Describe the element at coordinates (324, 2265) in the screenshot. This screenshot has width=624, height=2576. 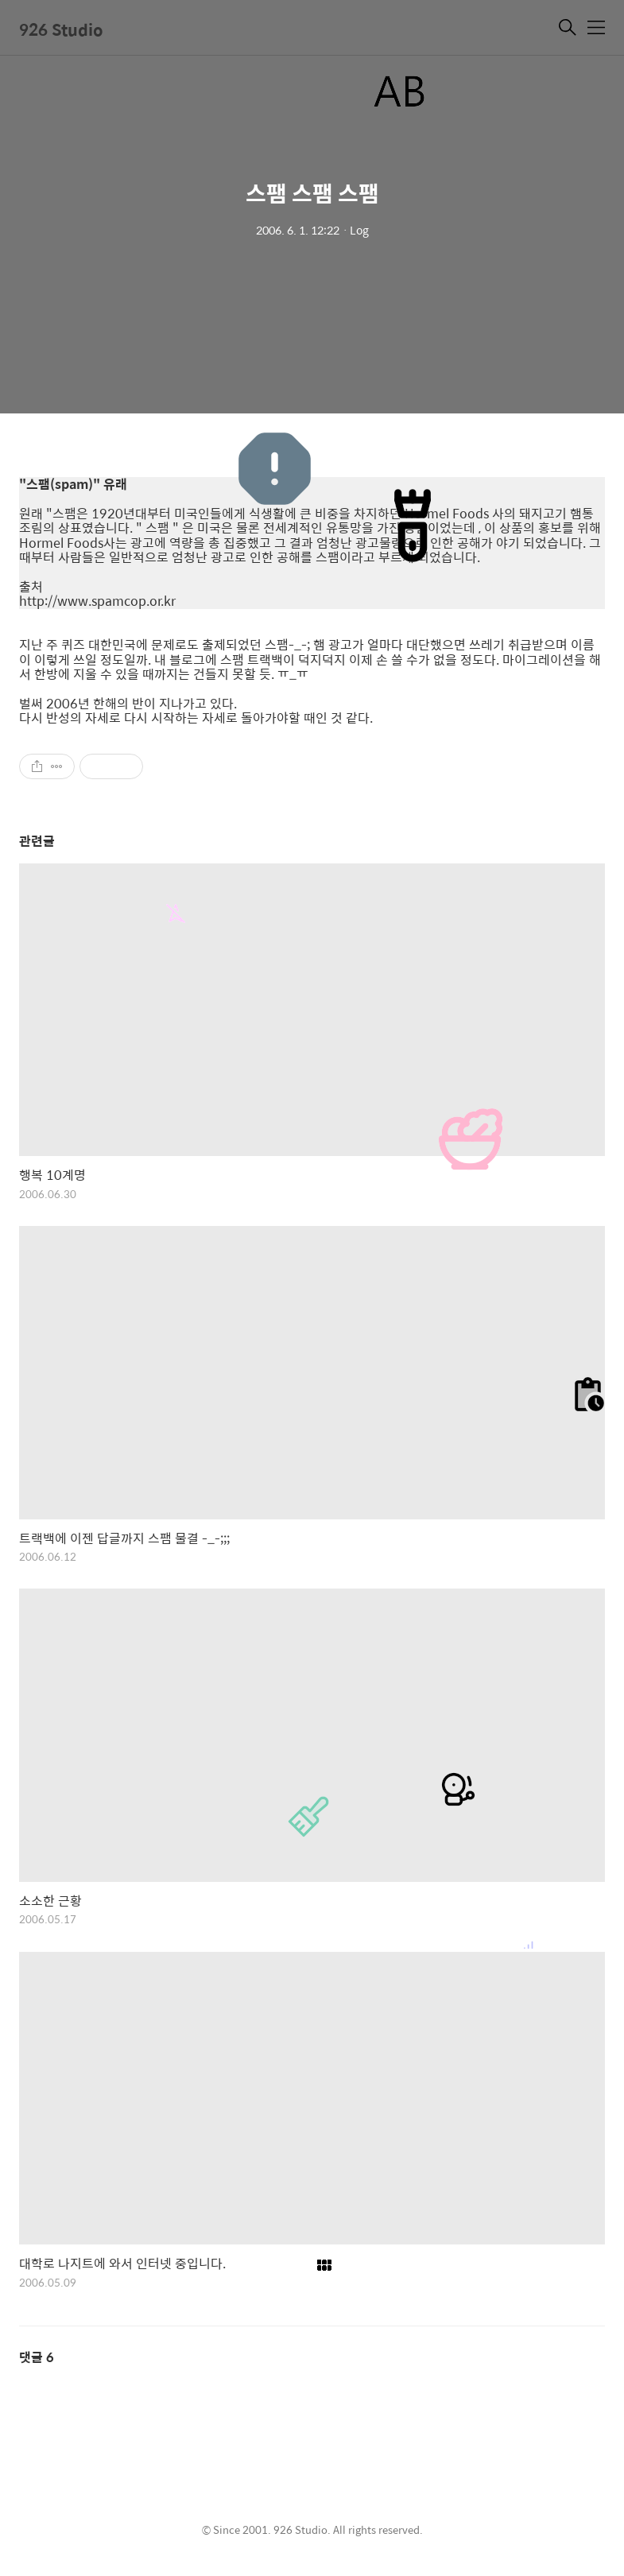
I see `switch to grid view` at that location.